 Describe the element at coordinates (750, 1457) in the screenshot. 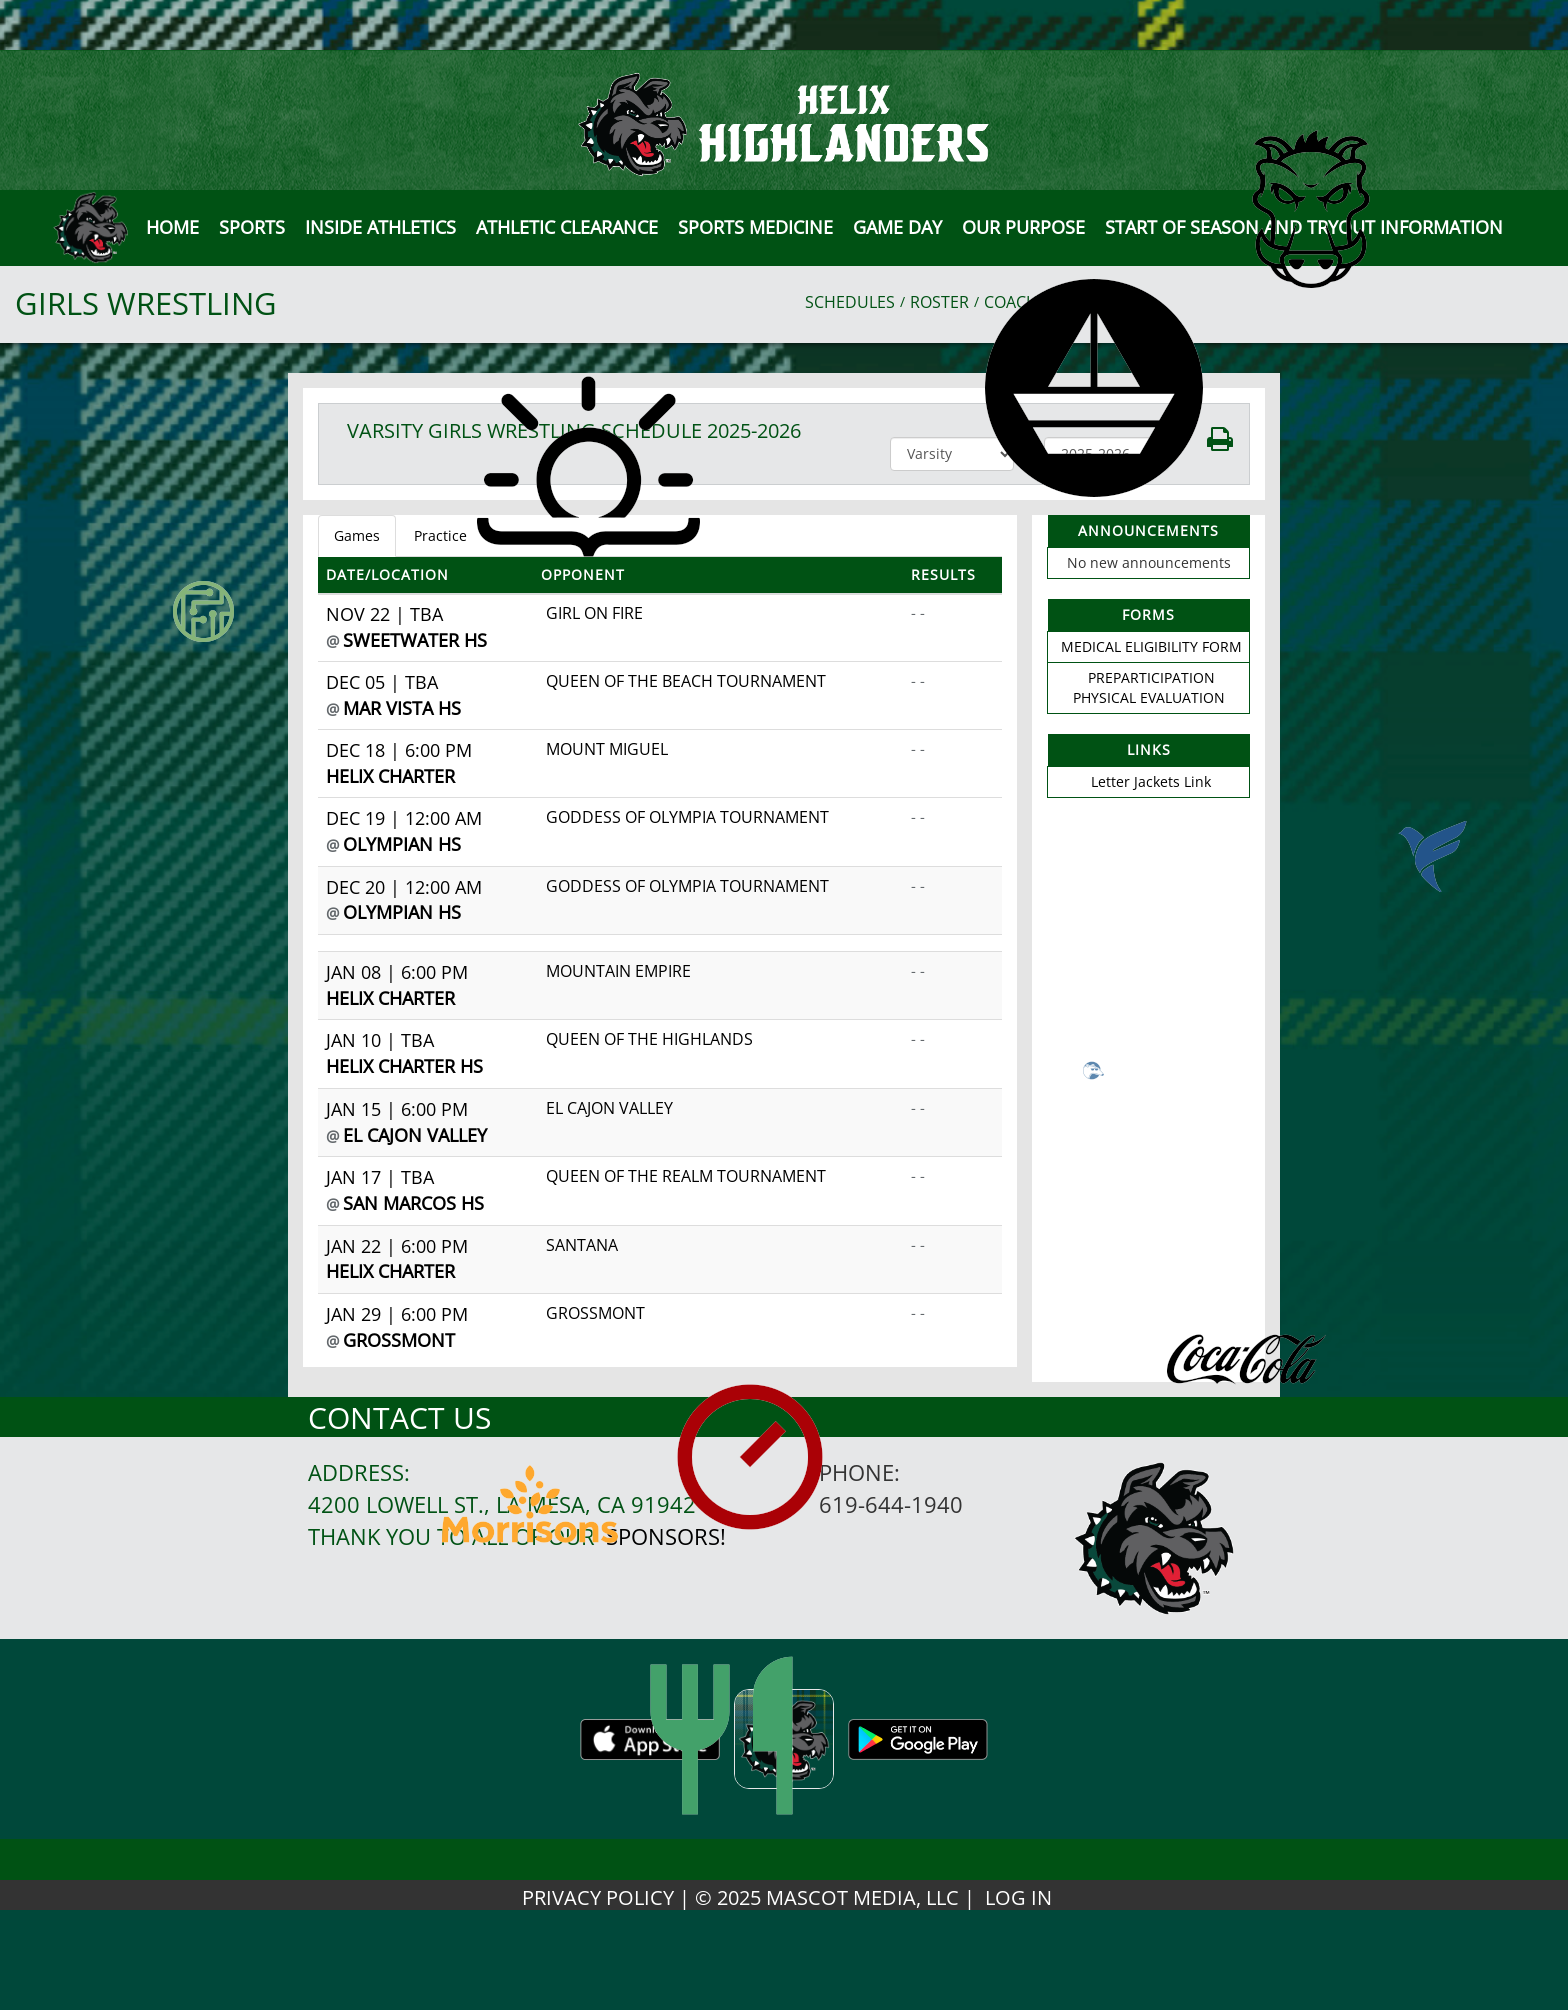

I see `set a countdown timer` at that location.